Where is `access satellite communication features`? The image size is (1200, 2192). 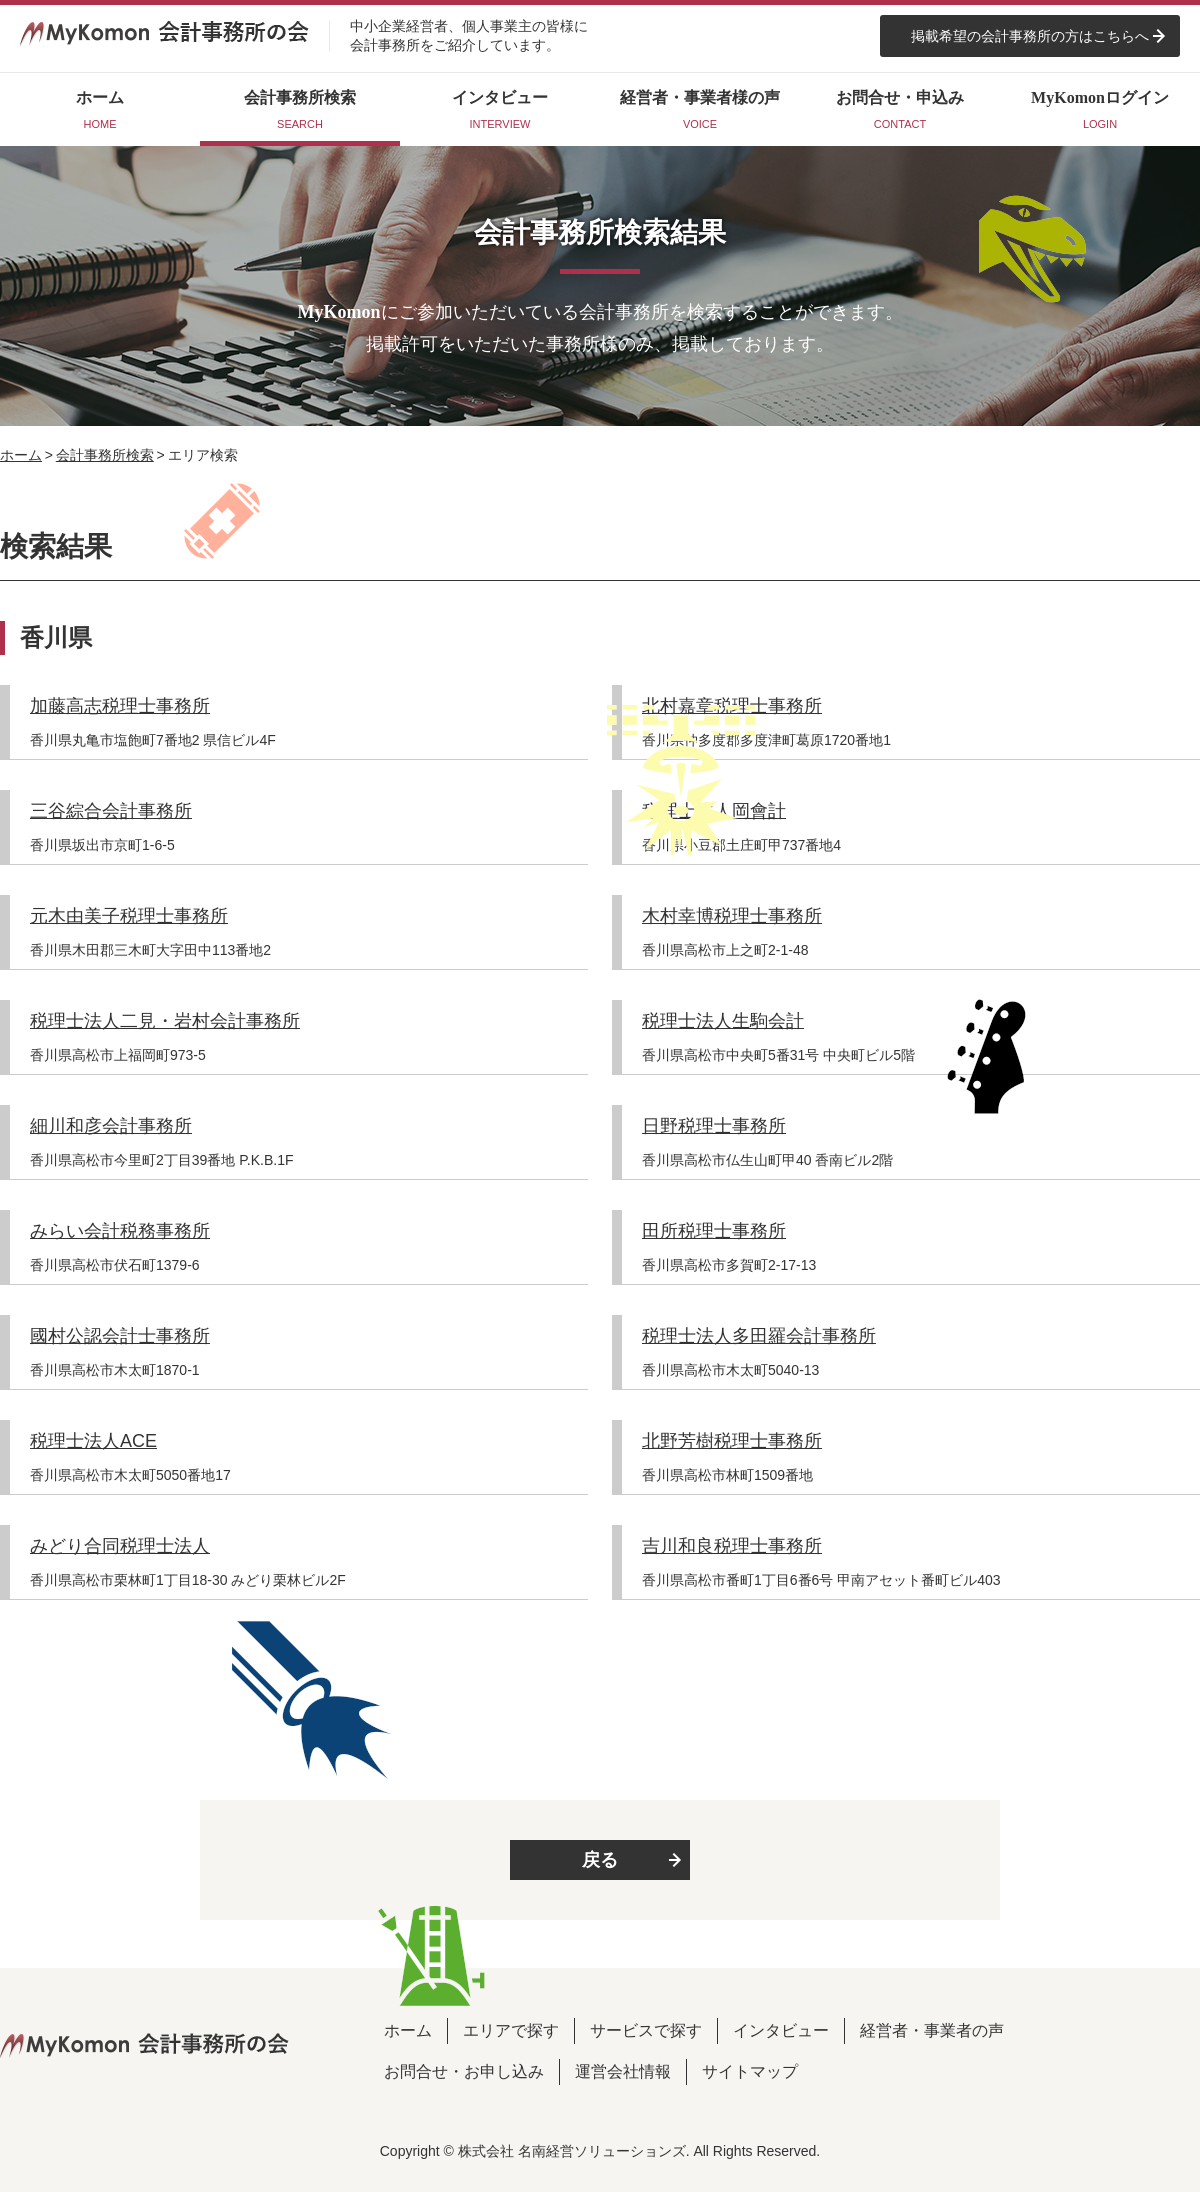 access satellite communication features is located at coordinates (681, 779).